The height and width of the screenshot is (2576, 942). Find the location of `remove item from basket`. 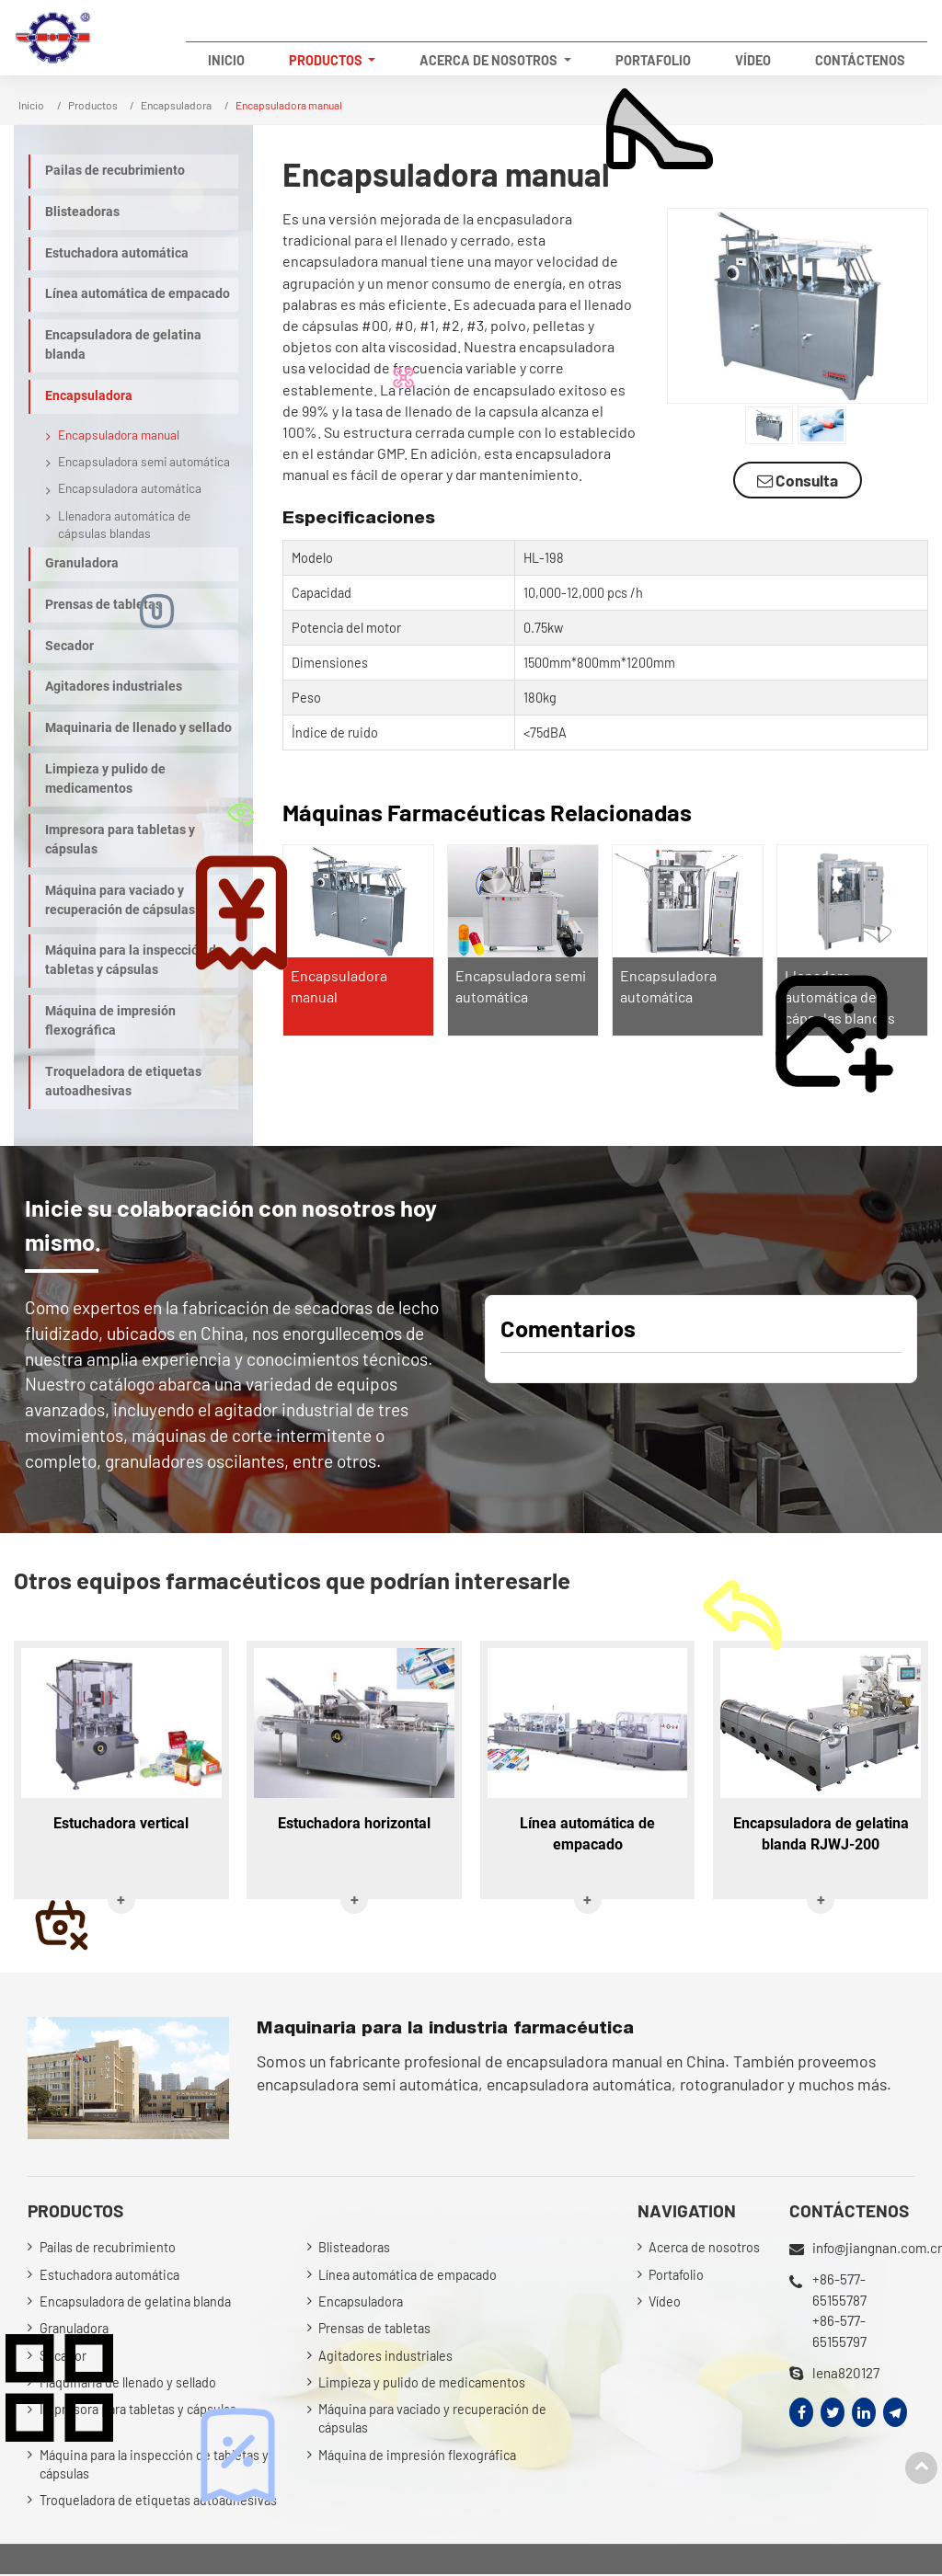

remove item from basket is located at coordinates (60, 1922).